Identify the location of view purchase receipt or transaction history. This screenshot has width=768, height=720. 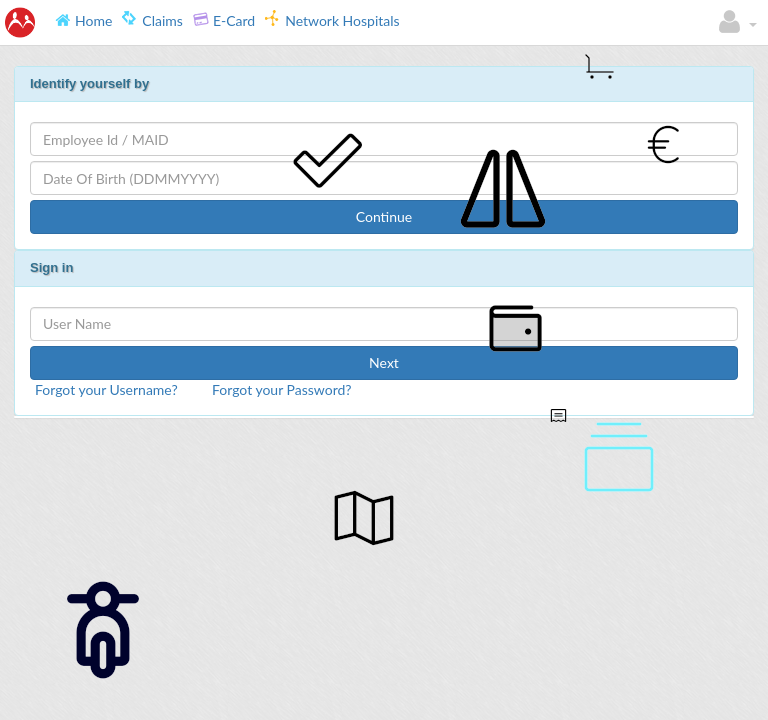
(558, 415).